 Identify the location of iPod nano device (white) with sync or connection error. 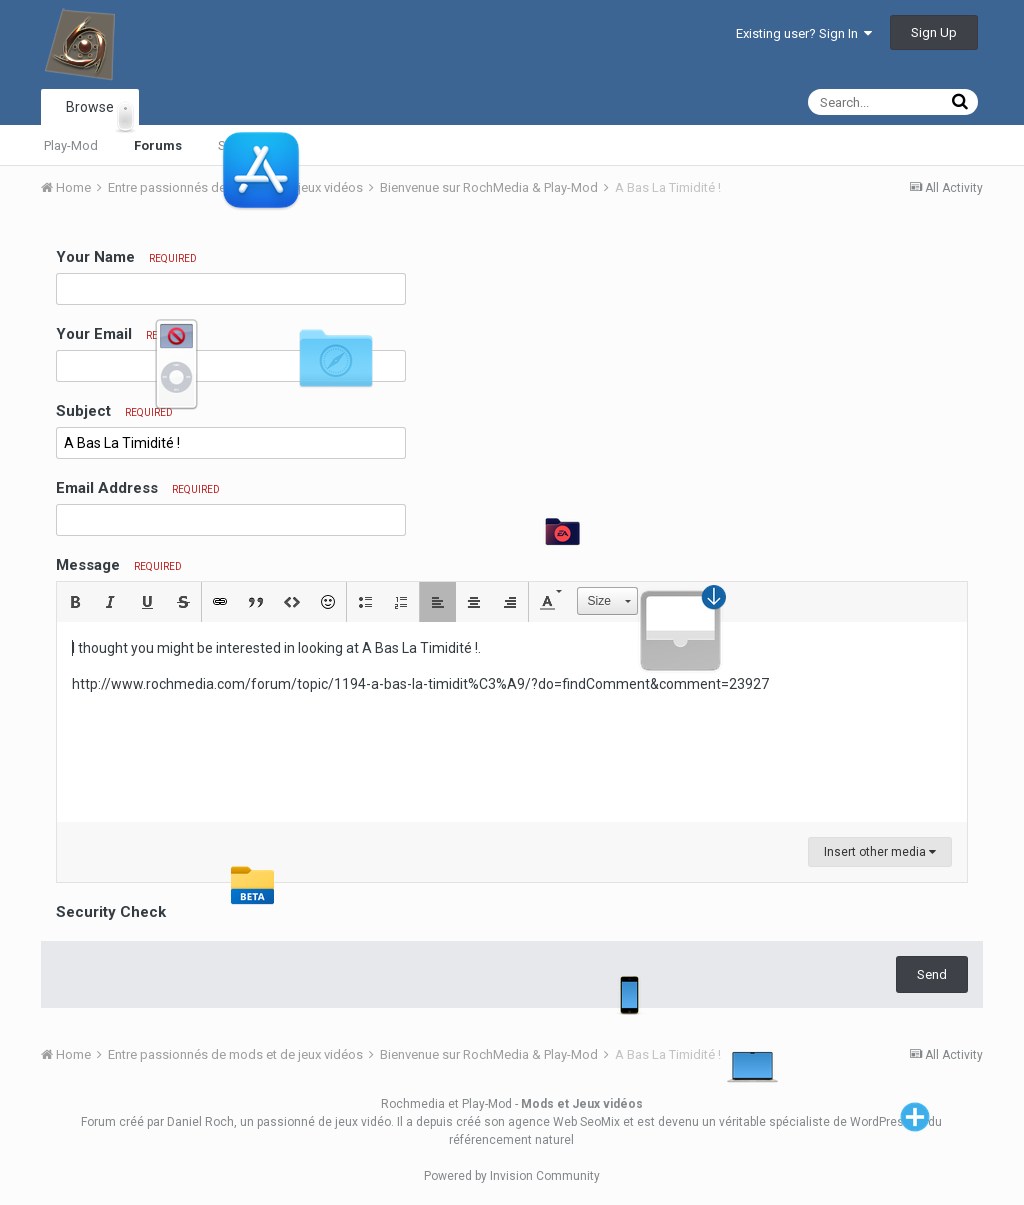
(176, 364).